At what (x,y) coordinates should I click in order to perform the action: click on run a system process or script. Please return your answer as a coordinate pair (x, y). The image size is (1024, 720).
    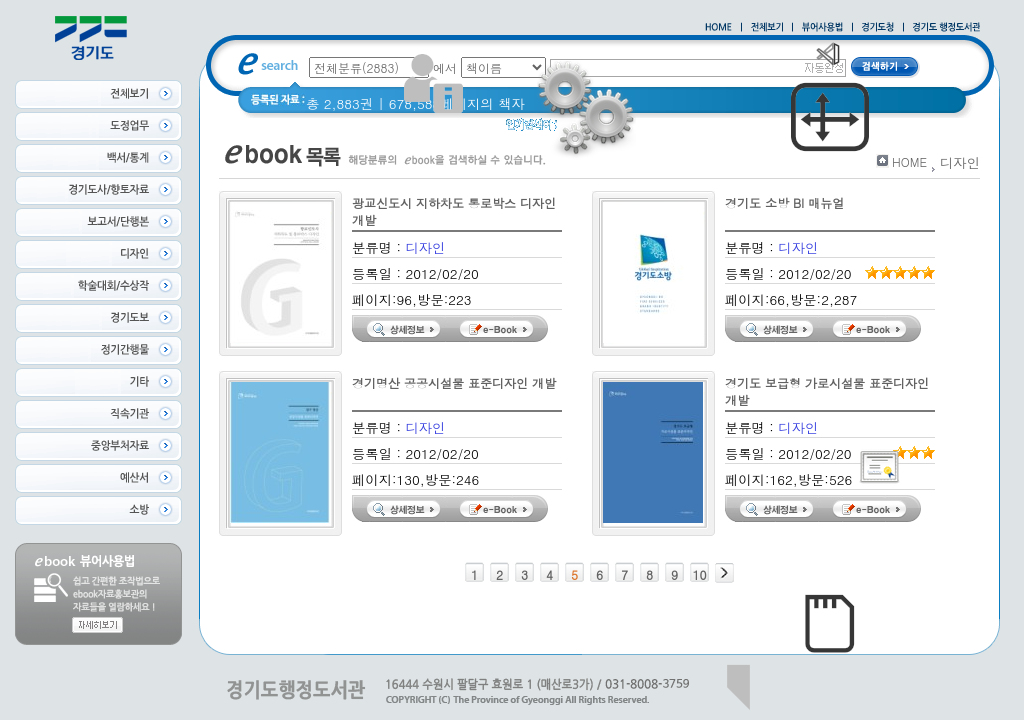
    Looking at the image, I should click on (586, 110).